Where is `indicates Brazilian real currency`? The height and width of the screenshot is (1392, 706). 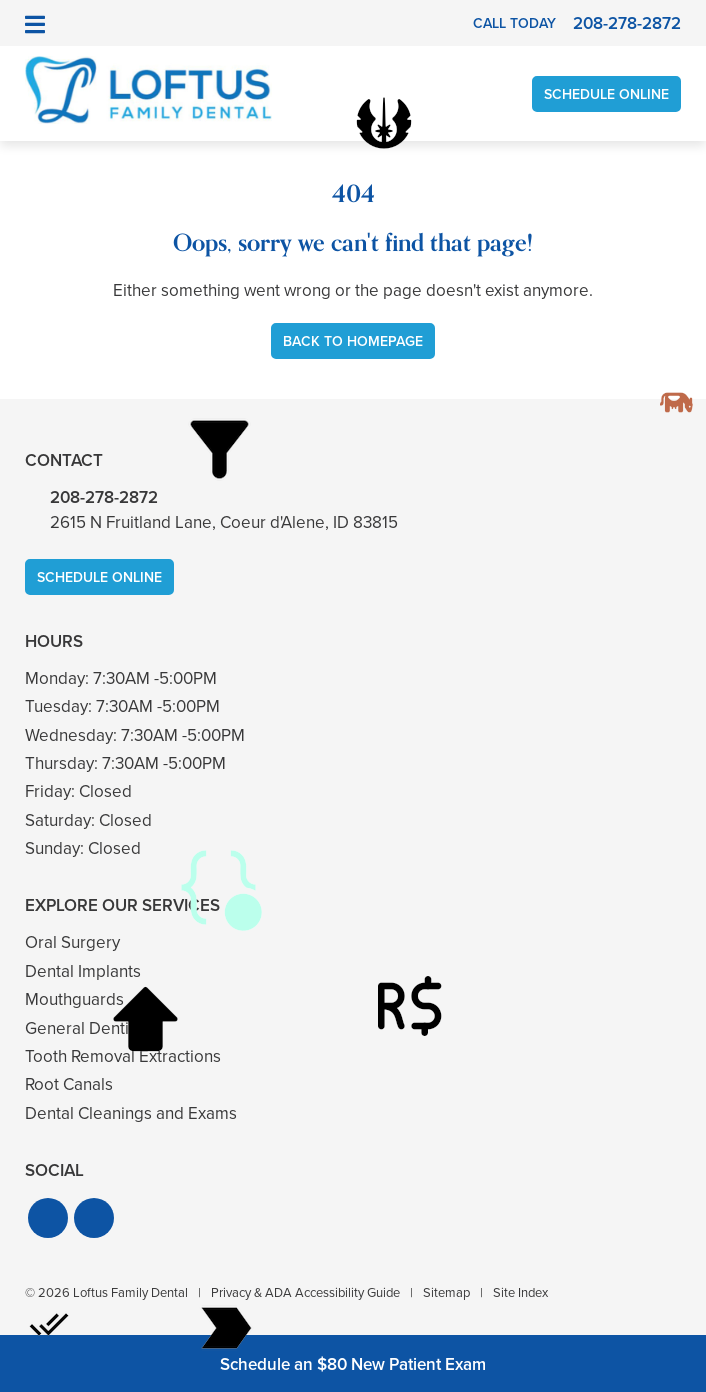
indicates Brazilian real currency is located at coordinates (408, 1006).